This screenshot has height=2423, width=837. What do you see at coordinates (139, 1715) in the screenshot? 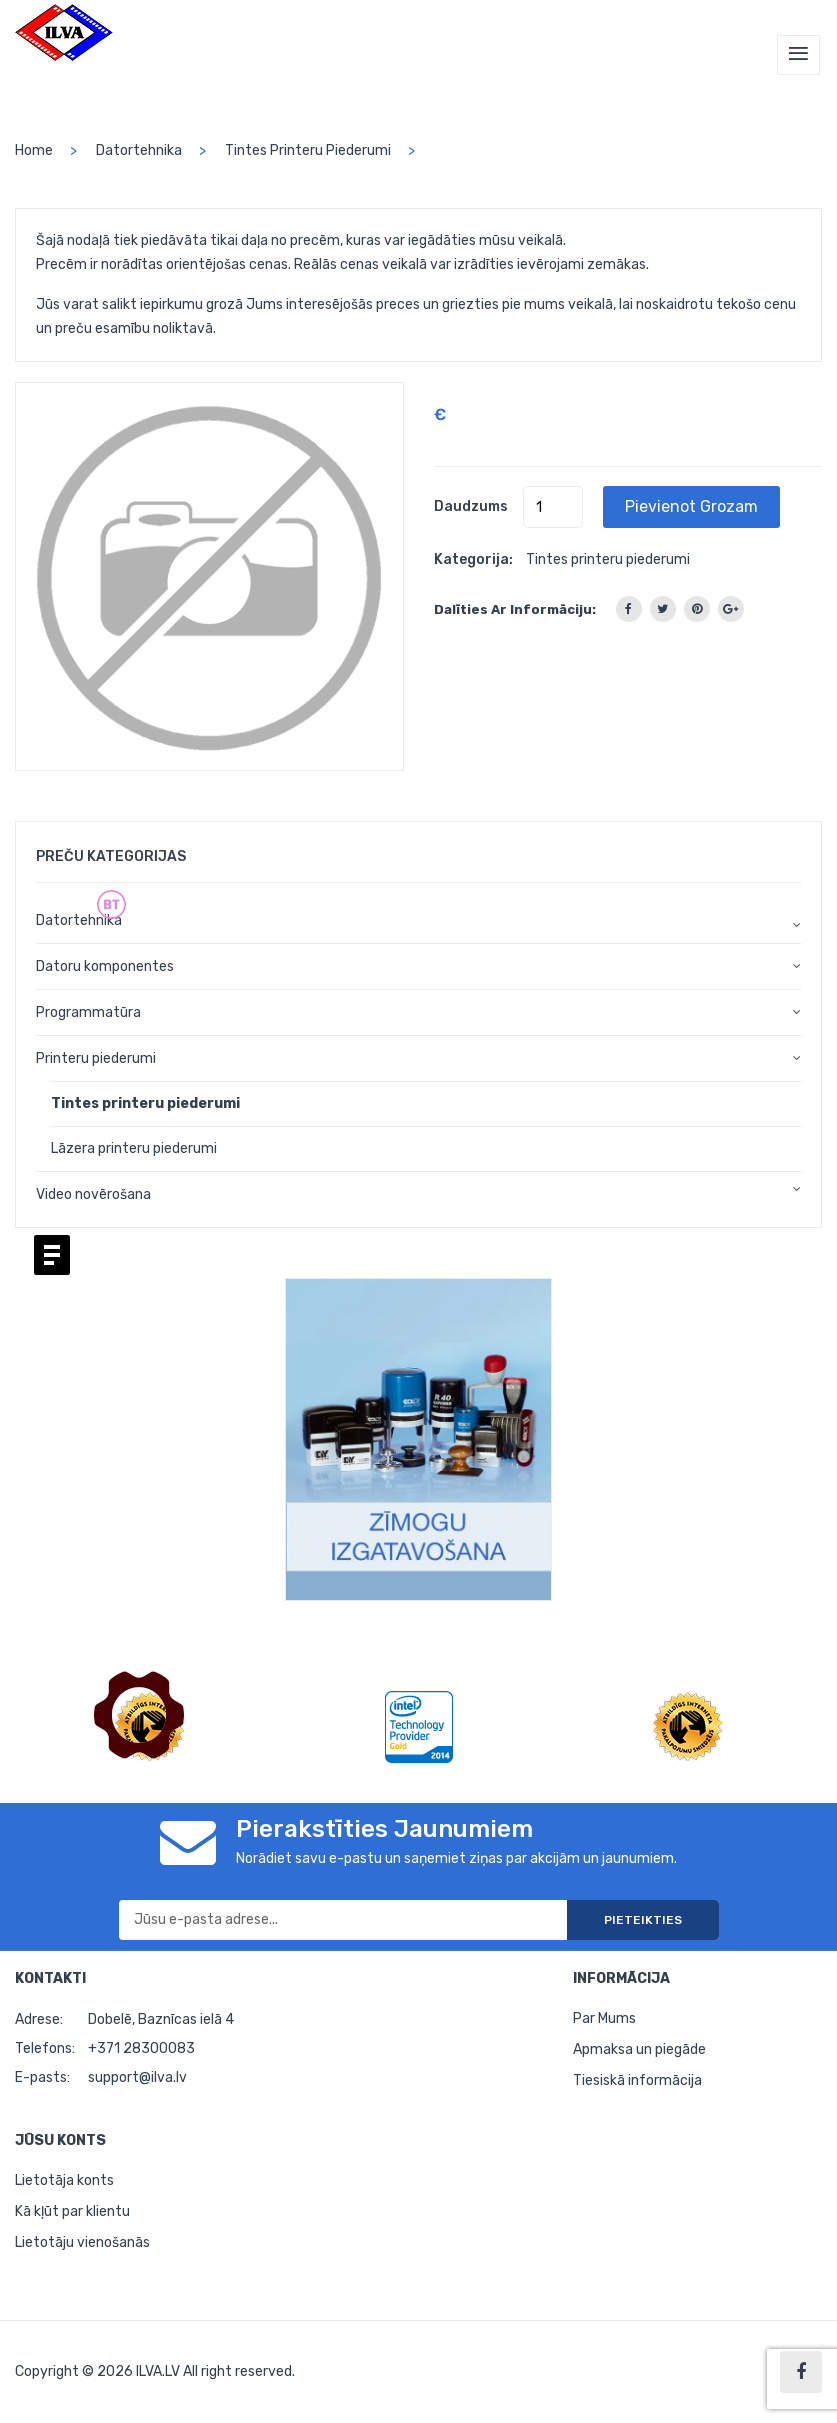
I see `Framework computer brand logo` at bounding box center [139, 1715].